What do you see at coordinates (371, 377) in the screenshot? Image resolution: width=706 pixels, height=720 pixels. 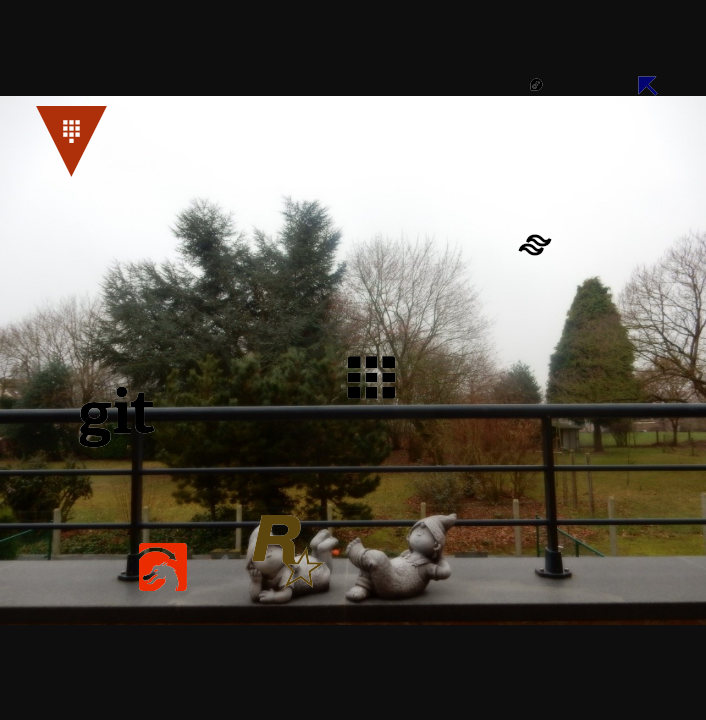 I see `switch to grid view layout` at bounding box center [371, 377].